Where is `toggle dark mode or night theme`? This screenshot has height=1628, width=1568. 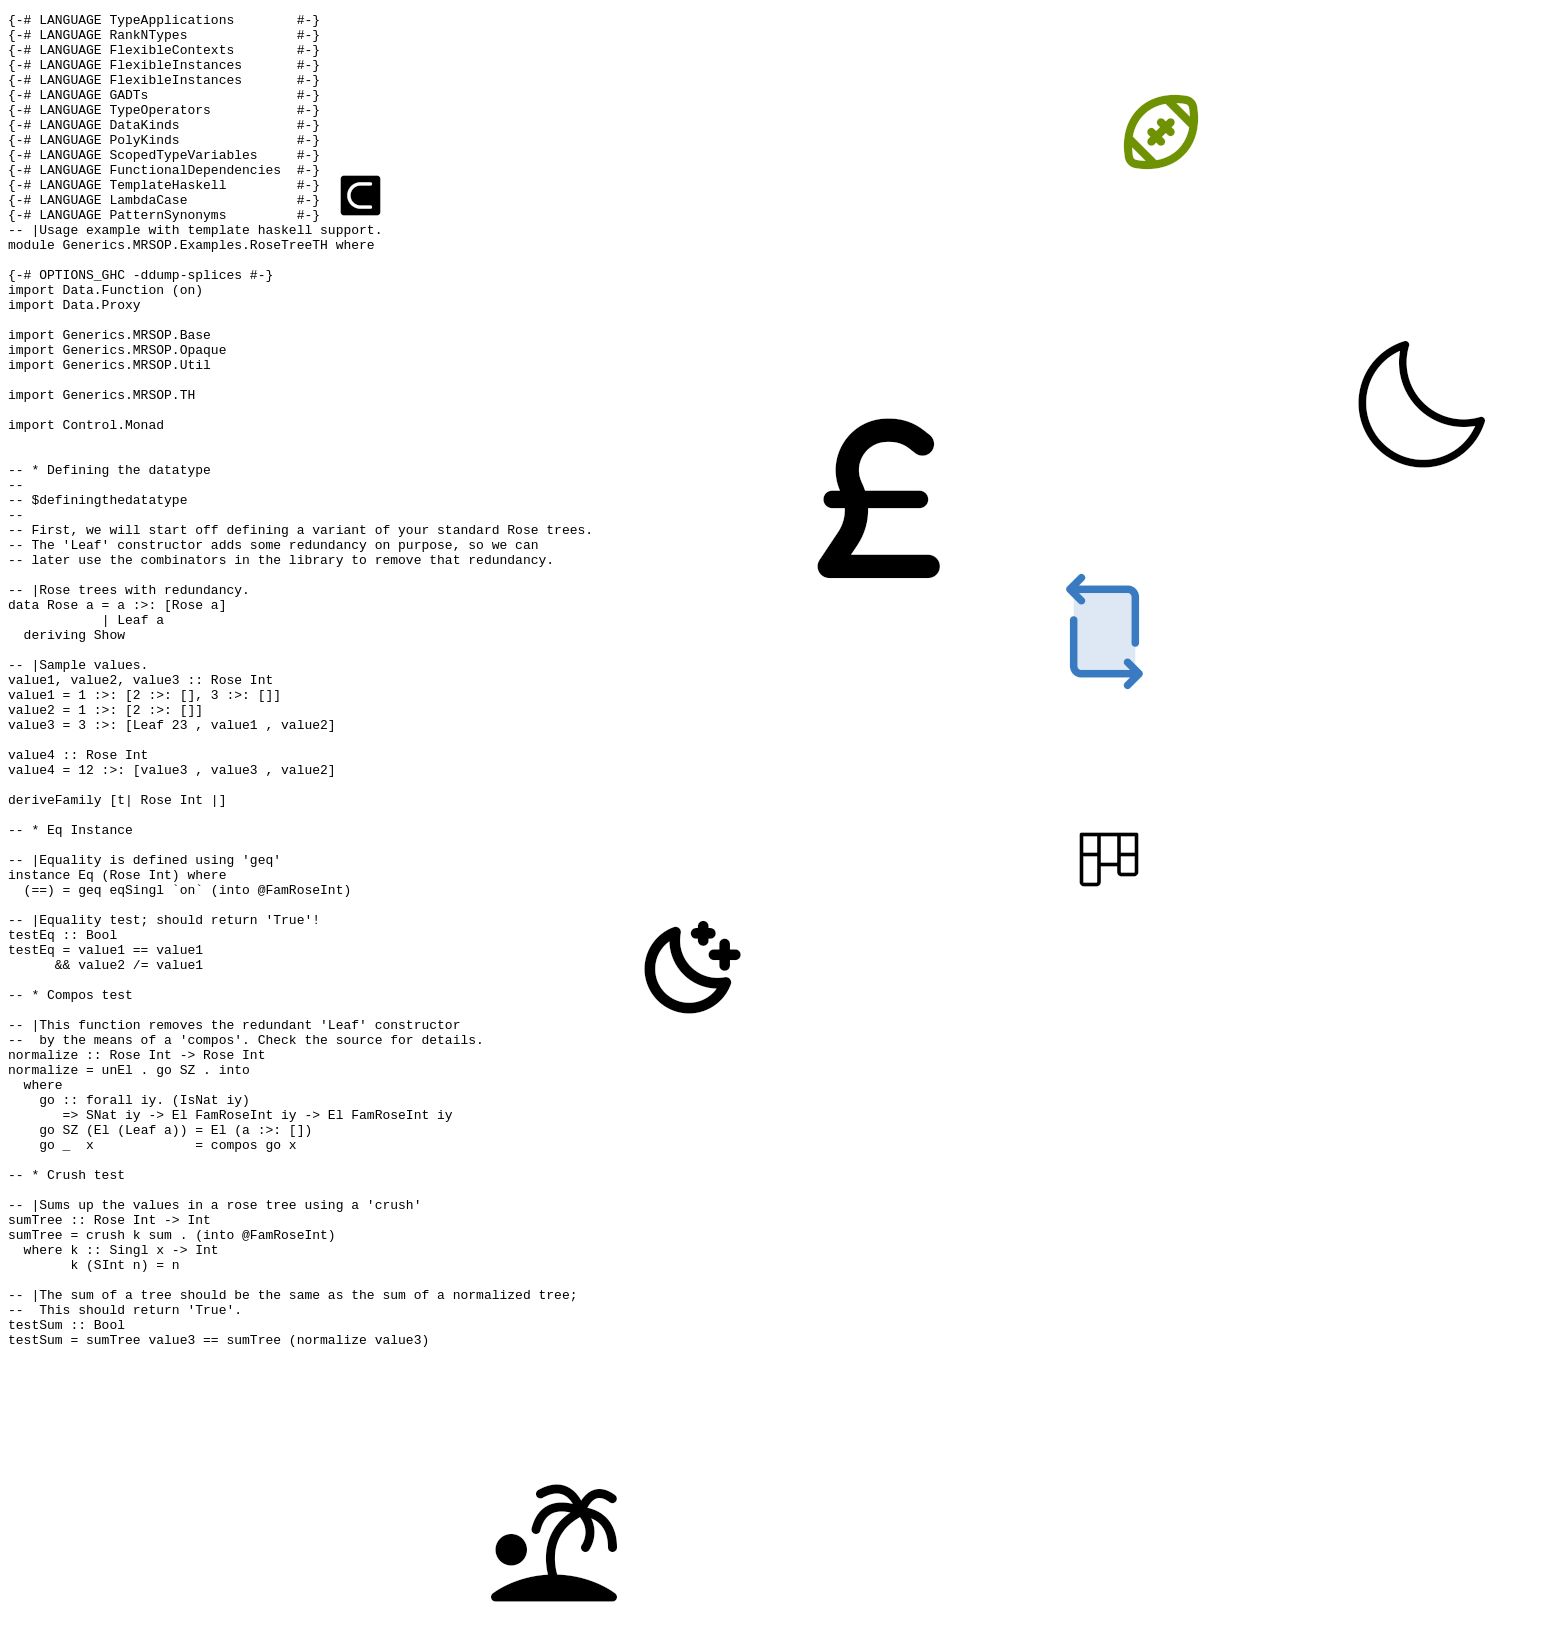
toggle dark mode or night theme is located at coordinates (1418, 408).